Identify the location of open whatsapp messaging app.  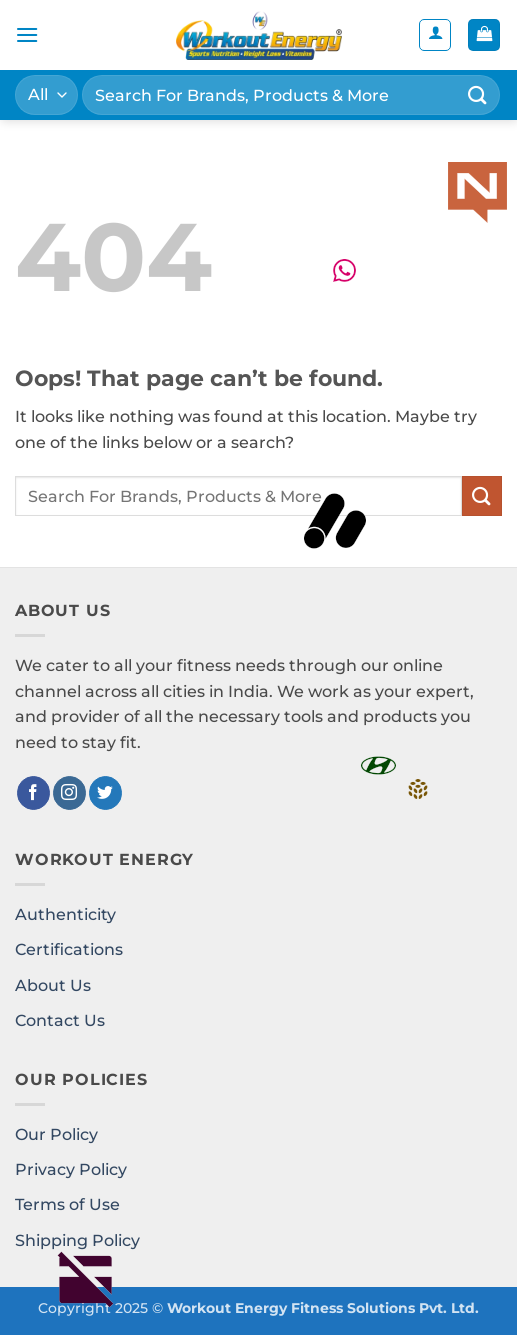
(344, 270).